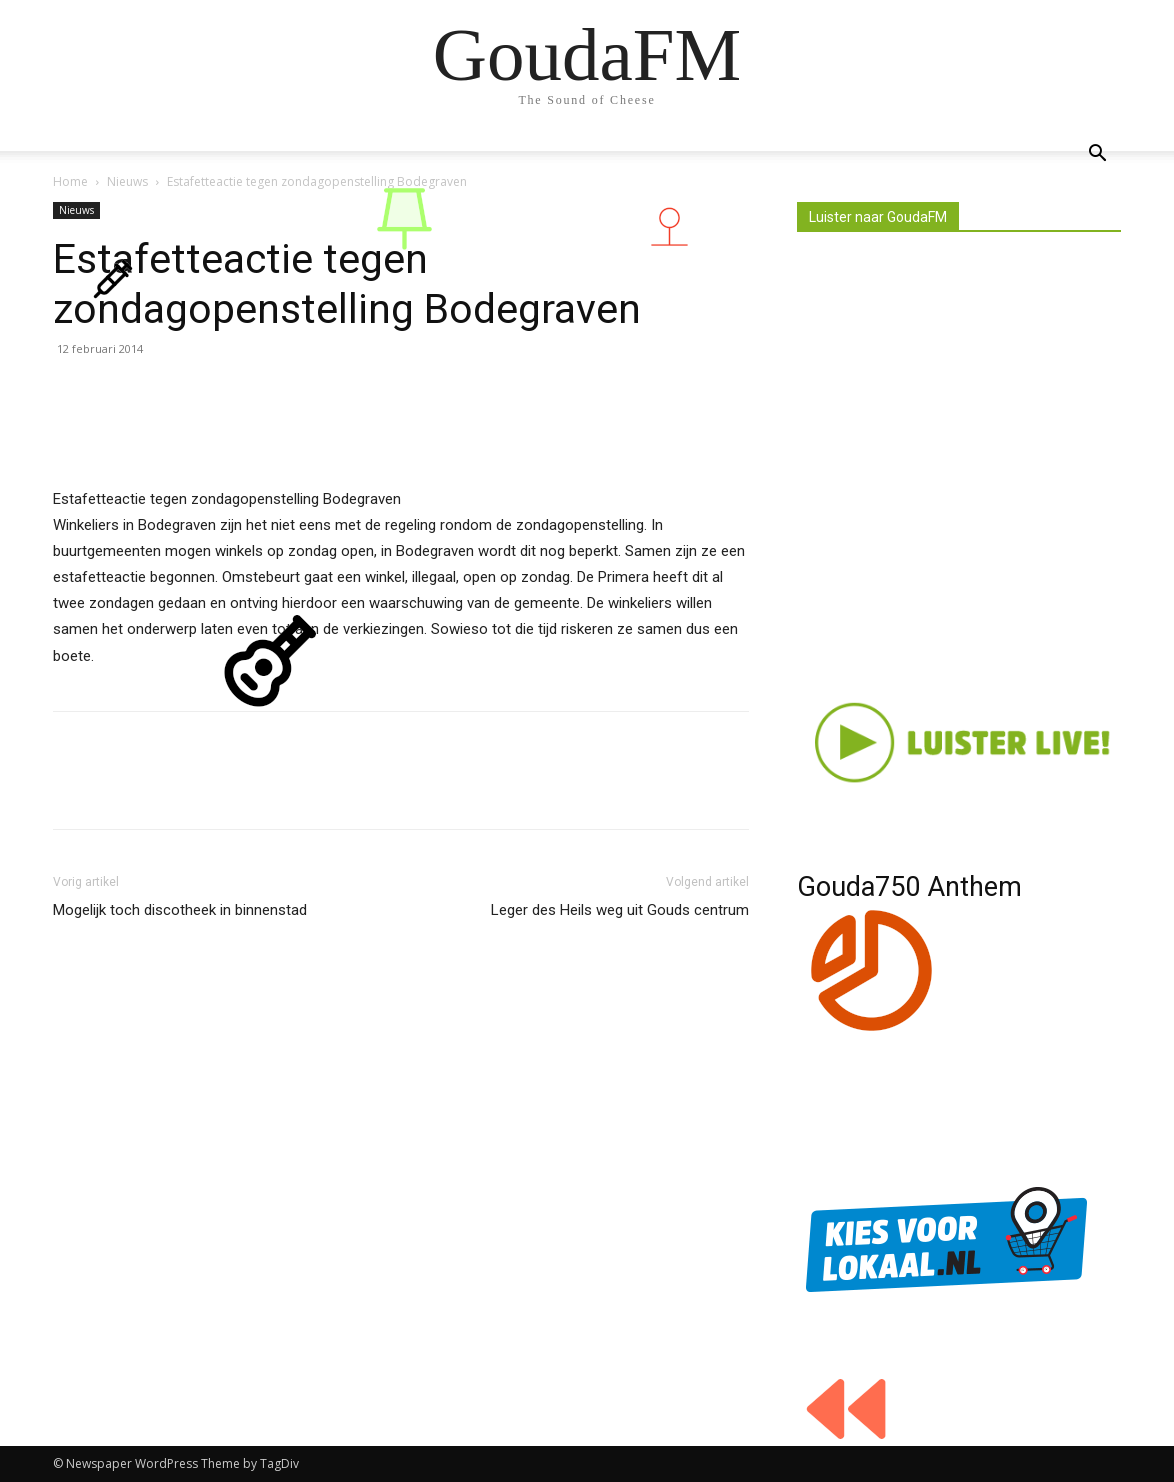 Image resolution: width=1174 pixels, height=1482 pixels. I want to click on view a segment of analytics data, so click(871, 970).